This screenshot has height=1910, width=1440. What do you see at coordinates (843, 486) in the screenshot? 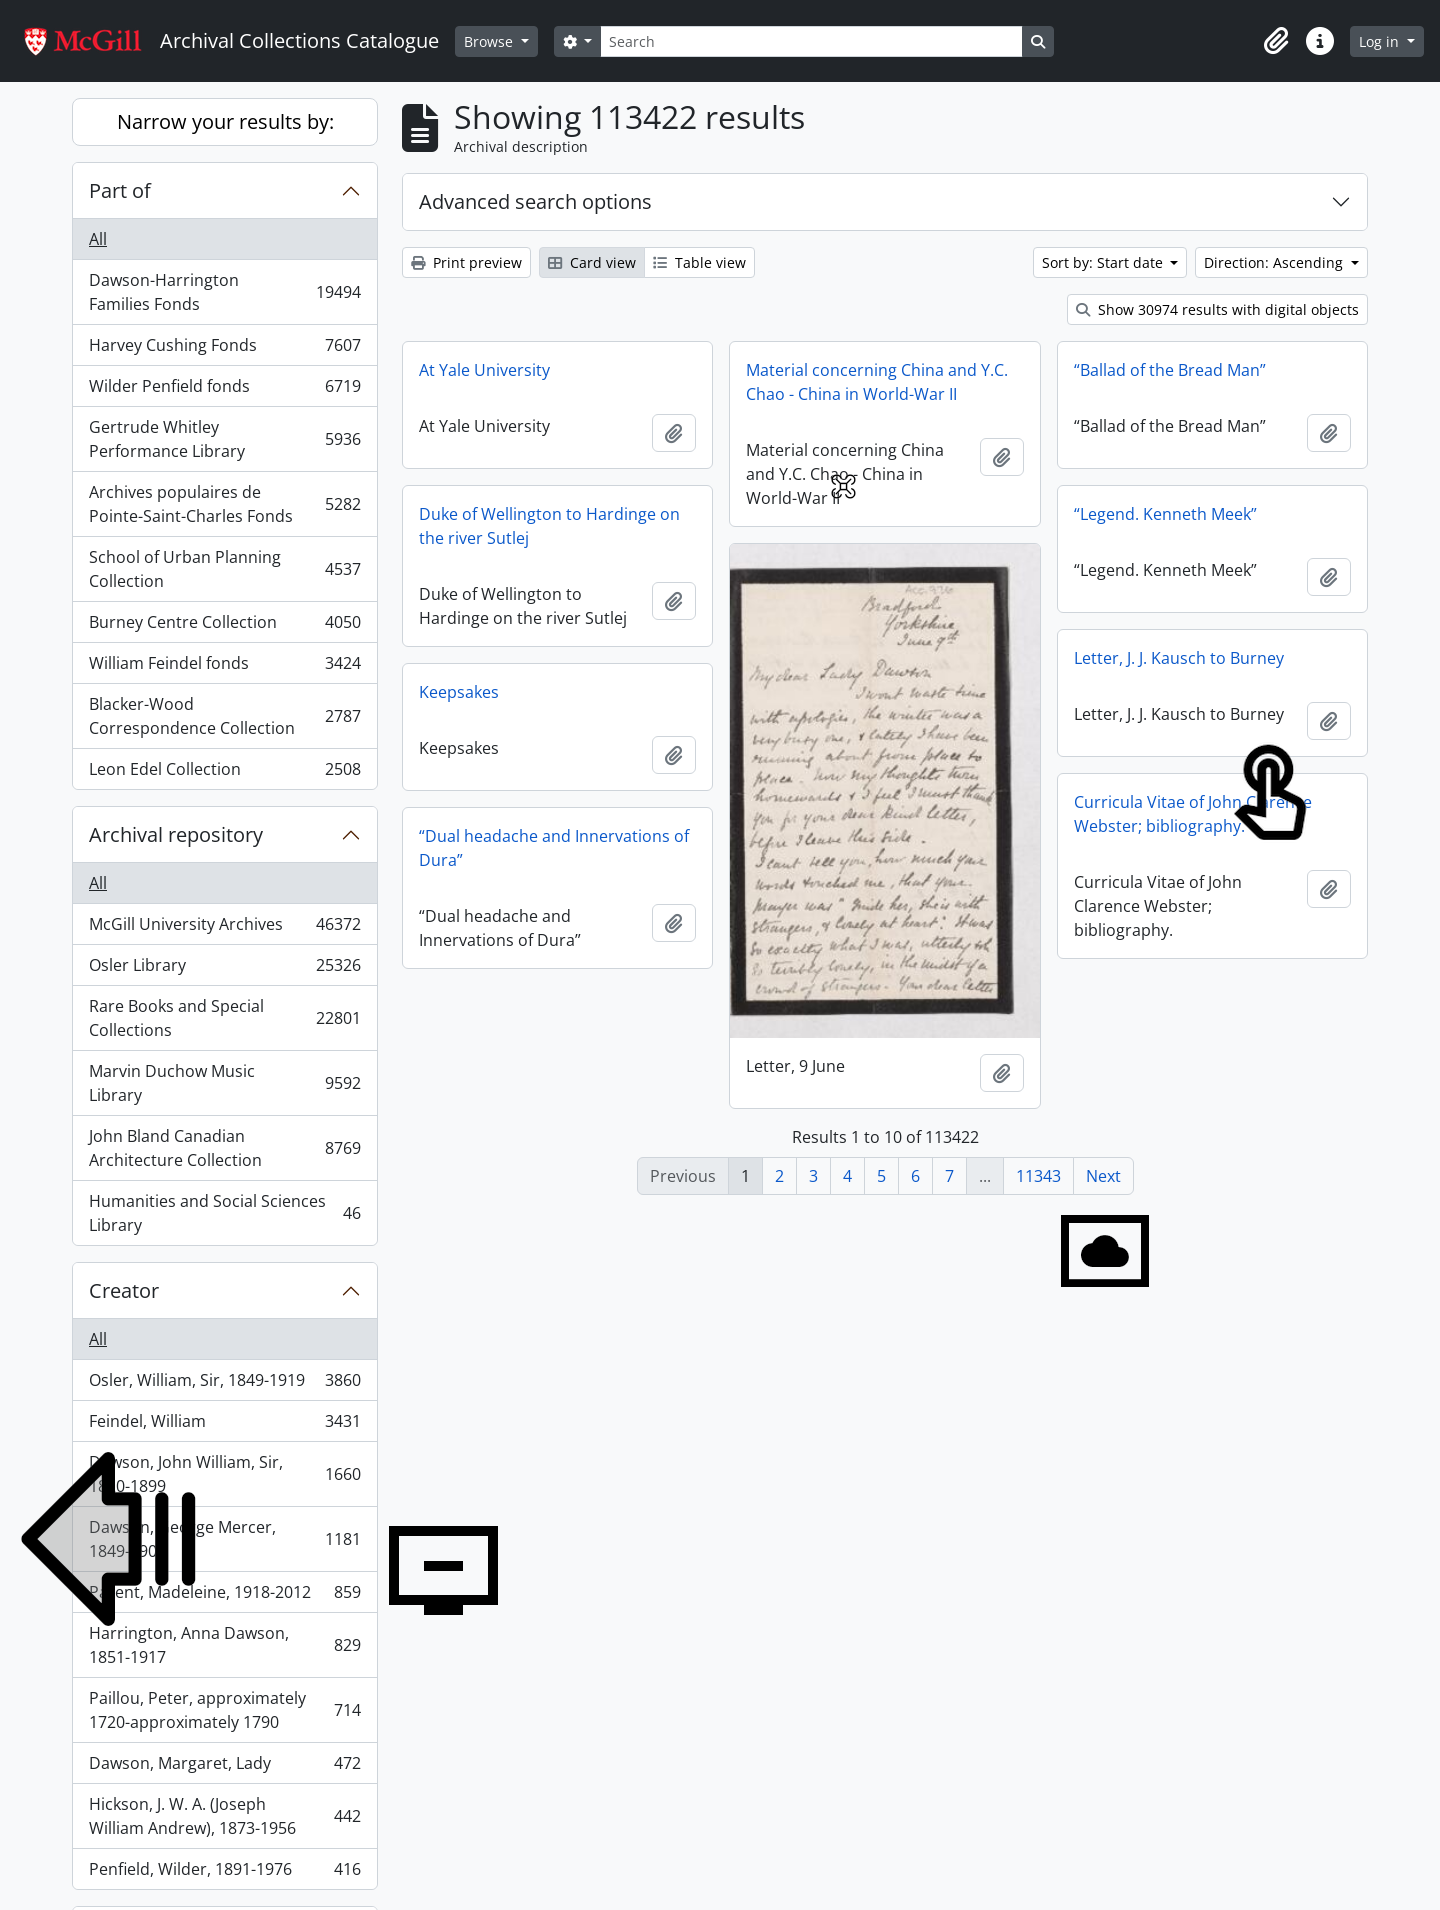
I see `access drone controls` at bounding box center [843, 486].